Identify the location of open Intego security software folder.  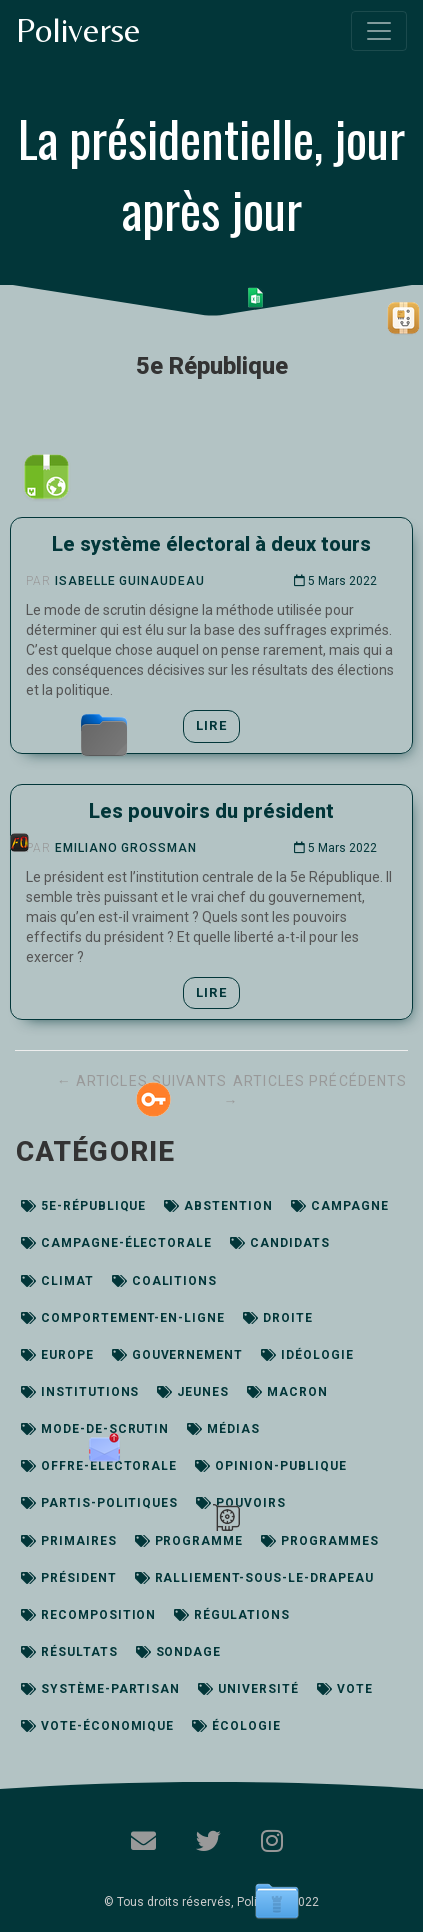
(277, 1901).